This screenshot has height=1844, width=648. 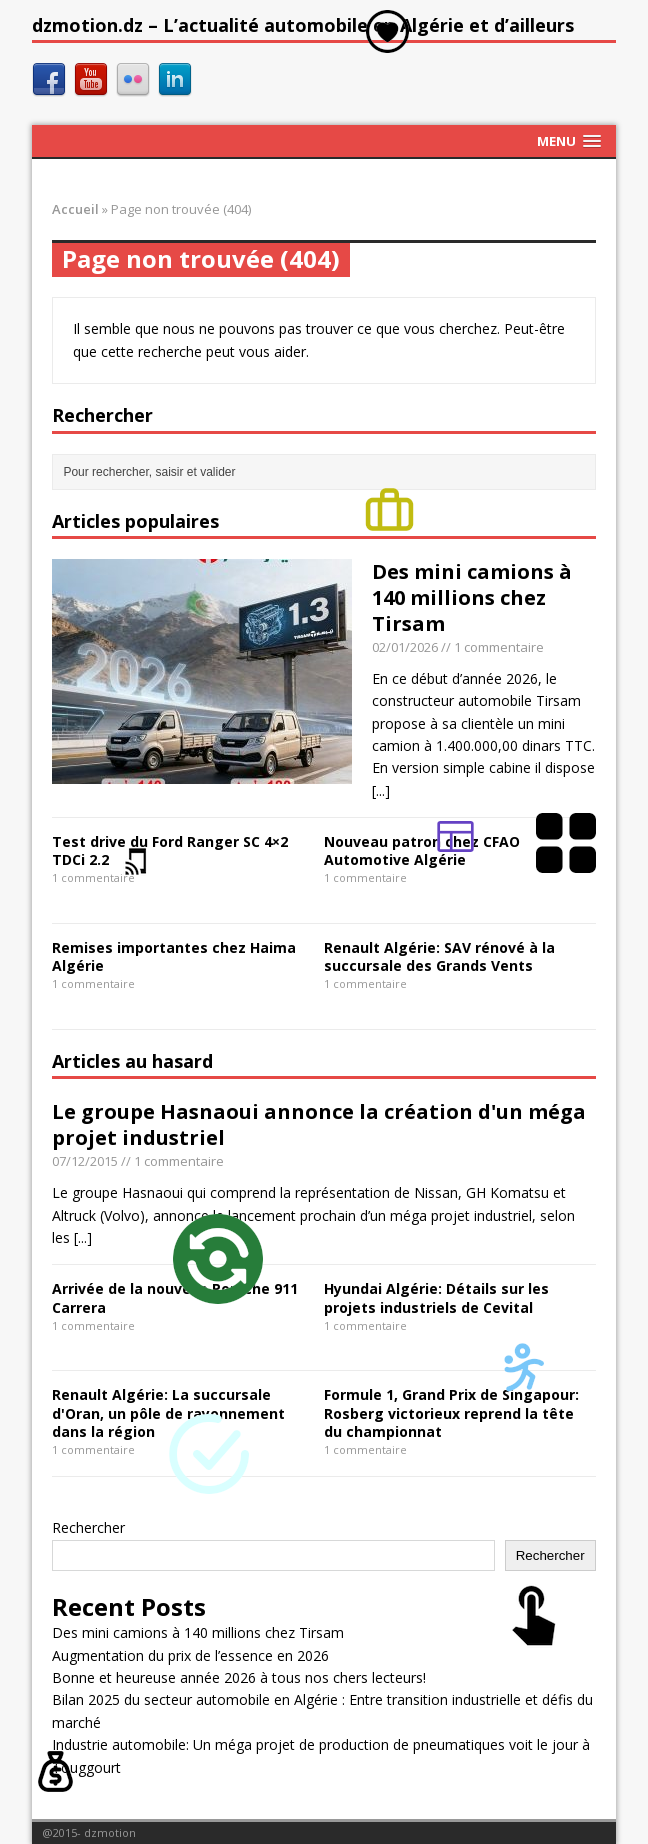 What do you see at coordinates (522, 1366) in the screenshot?
I see `access throwing or toss-related sports activities` at bounding box center [522, 1366].